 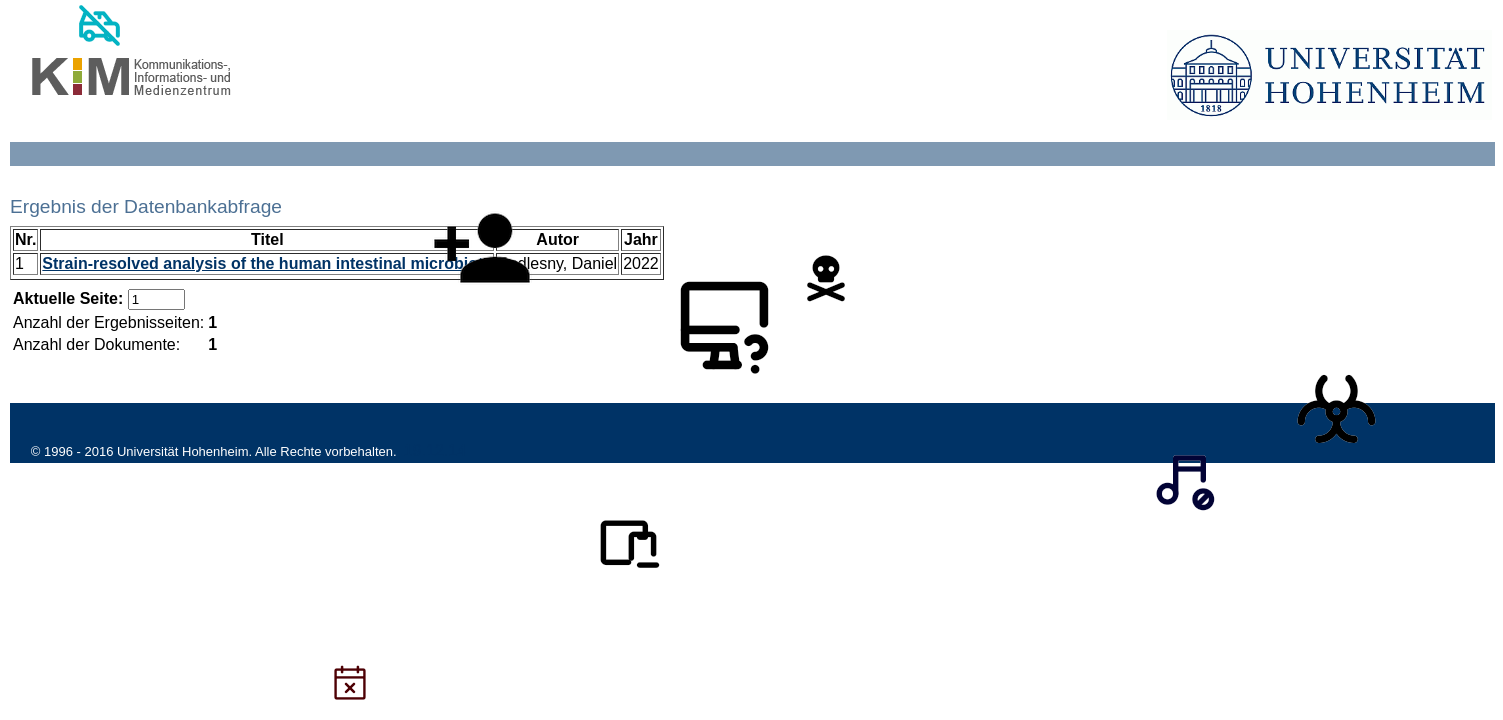 What do you see at coordinates (628, 545) in the screenshot?
I see `remove a device from your account` at bounding box center [628, 545].